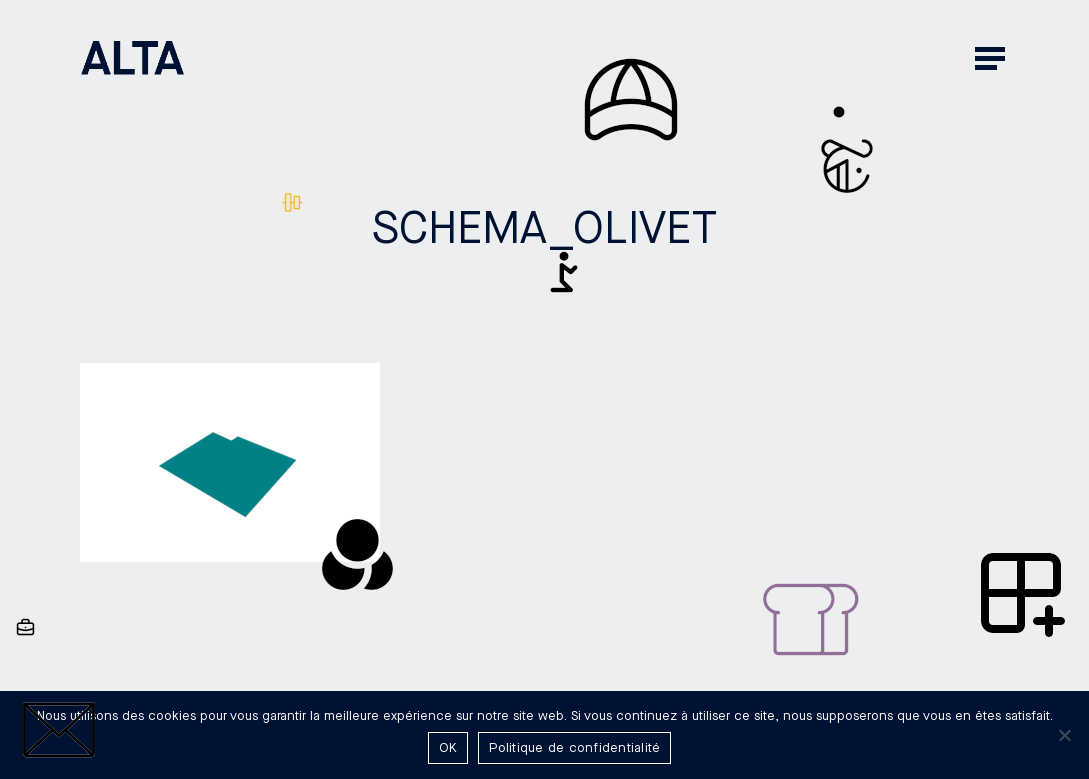 Image resolution: width=1089 pixels, height=779 pixels. What do you see at coordinates (59, 730) in the screenshot?
I see `open your inbox` at bounding box center [59, 730].